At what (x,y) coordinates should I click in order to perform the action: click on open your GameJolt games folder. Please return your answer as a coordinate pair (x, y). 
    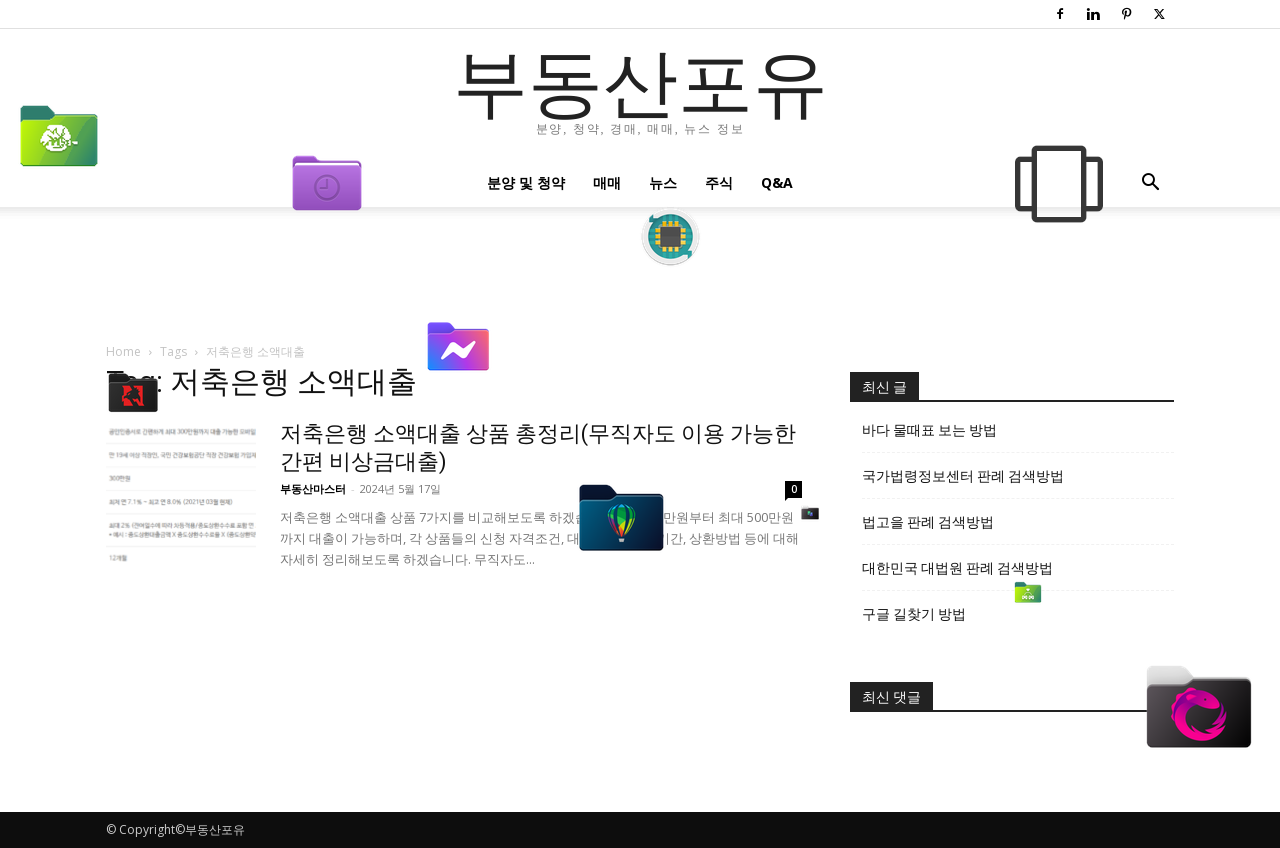
    Looking at the image, I should click on (1028, 593).